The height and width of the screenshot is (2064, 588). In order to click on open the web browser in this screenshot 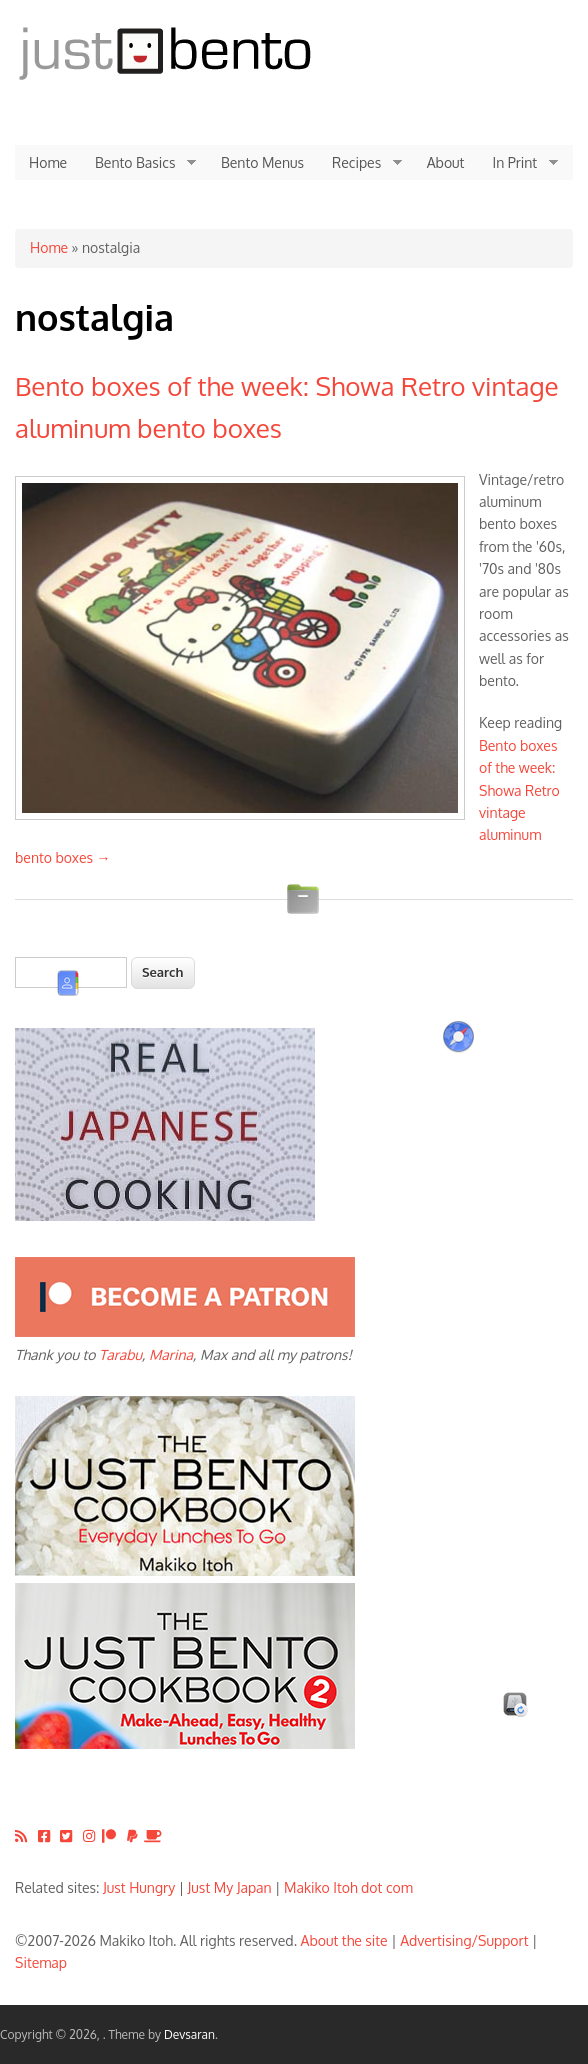, I will do `click(458, 1036)`.